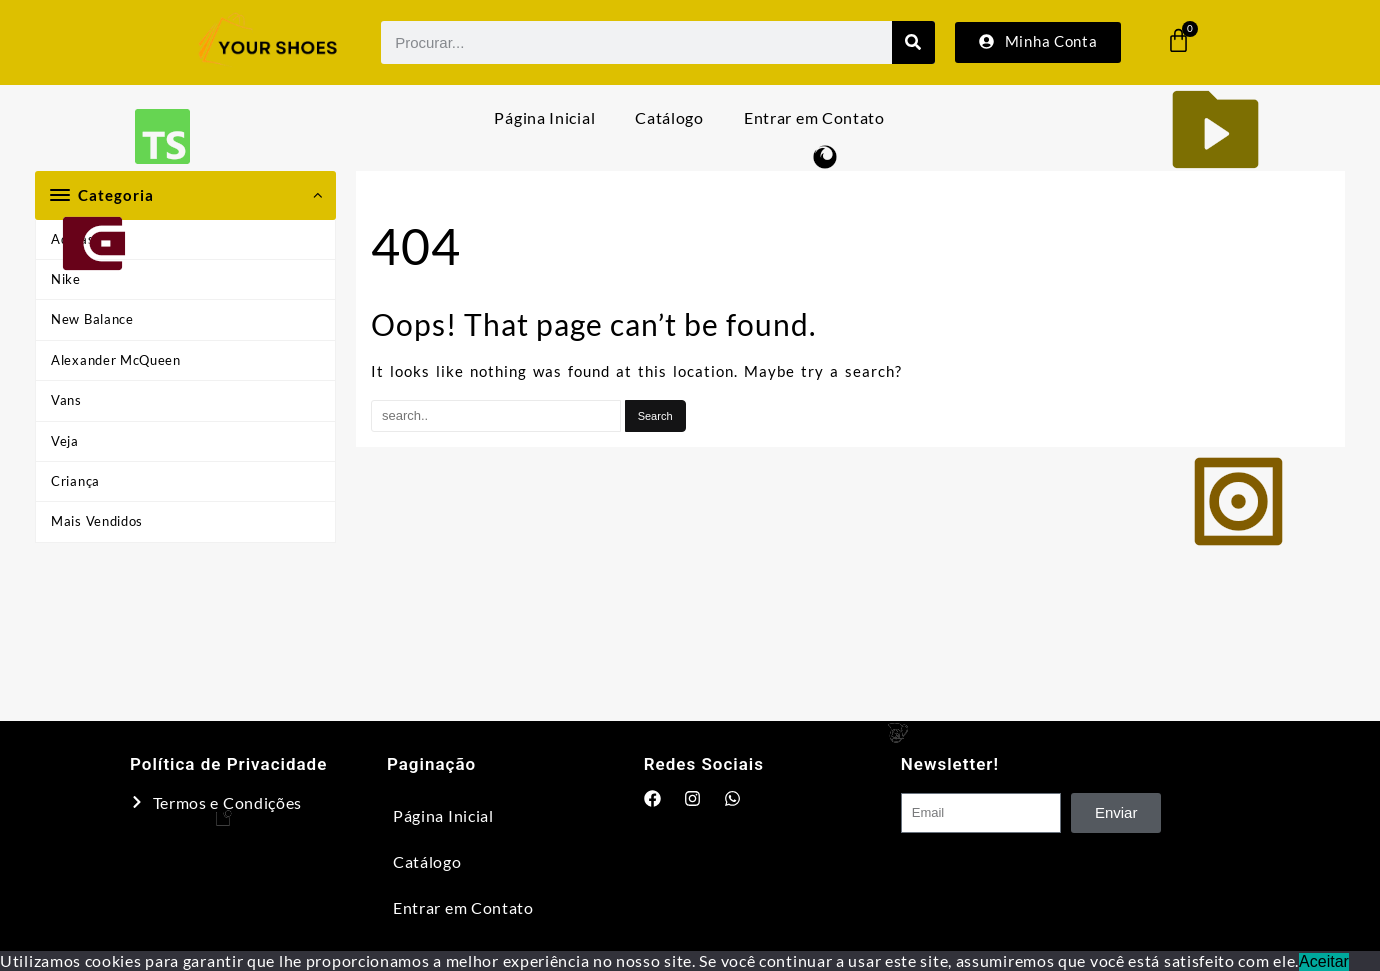 The width and height of the screenshot is (1380, 971). Describe the element at coordinates (1215, 129) in the screenshot. I see `open video folder` at that location.